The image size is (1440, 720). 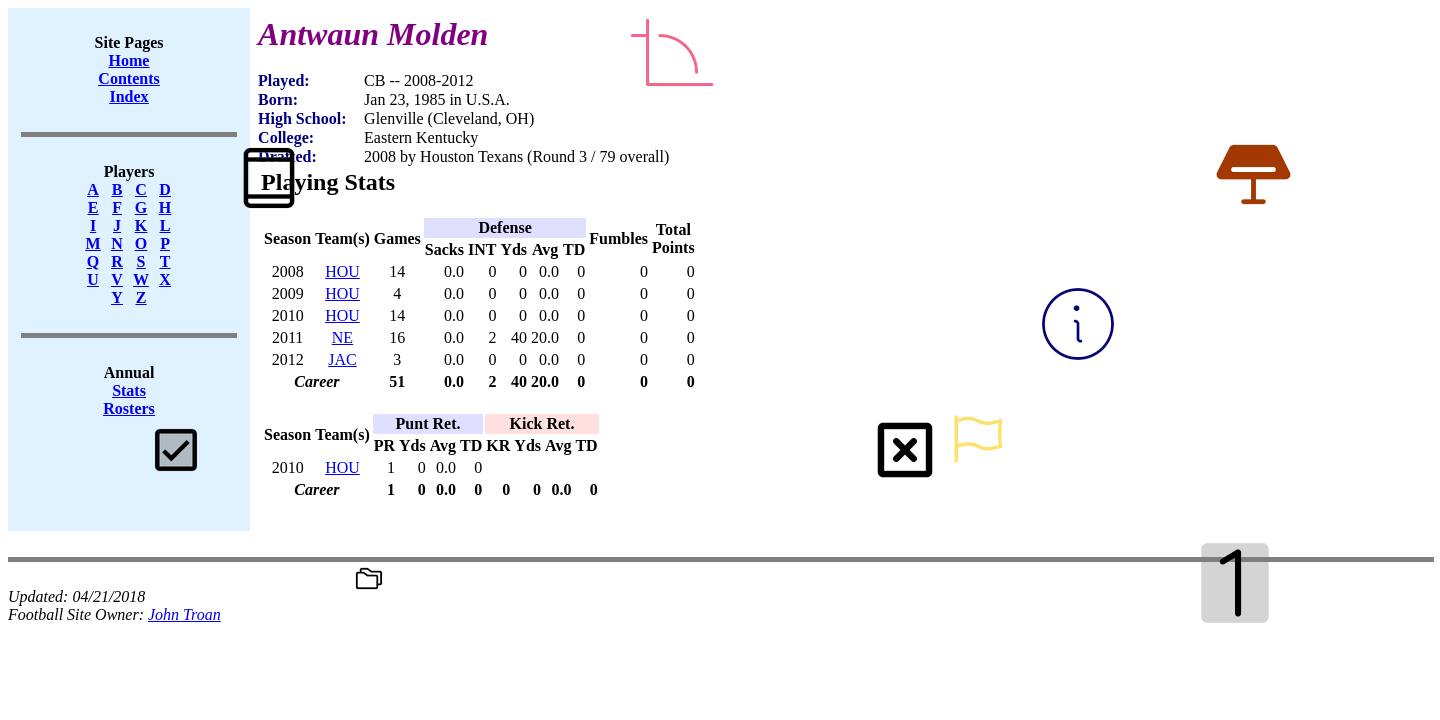 What do you see at coordinates (669, 57) in the screenshot?
I see `measure or adjust angle in a design tool` at bounding box center [669, 57].